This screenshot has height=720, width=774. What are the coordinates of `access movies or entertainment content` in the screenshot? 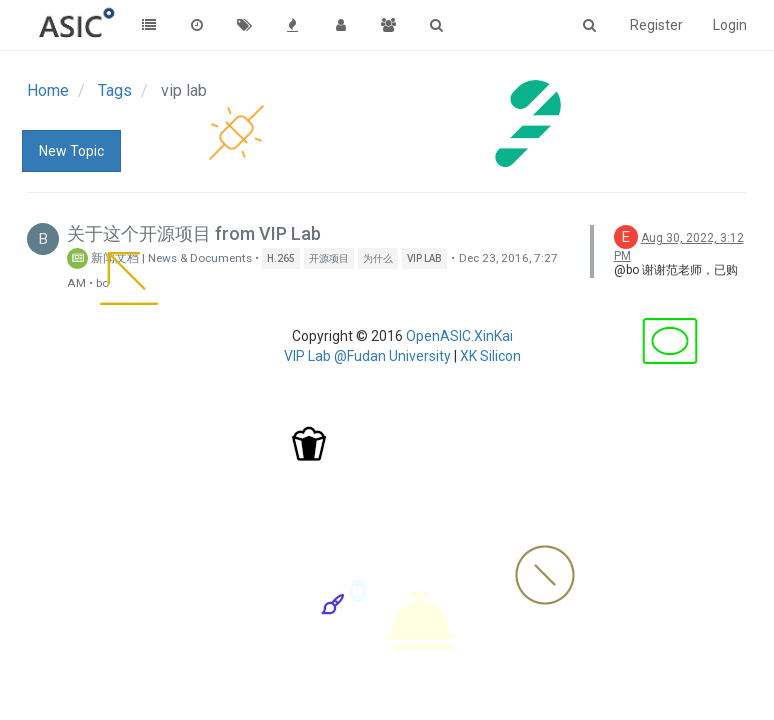 It's located at (309, 445).